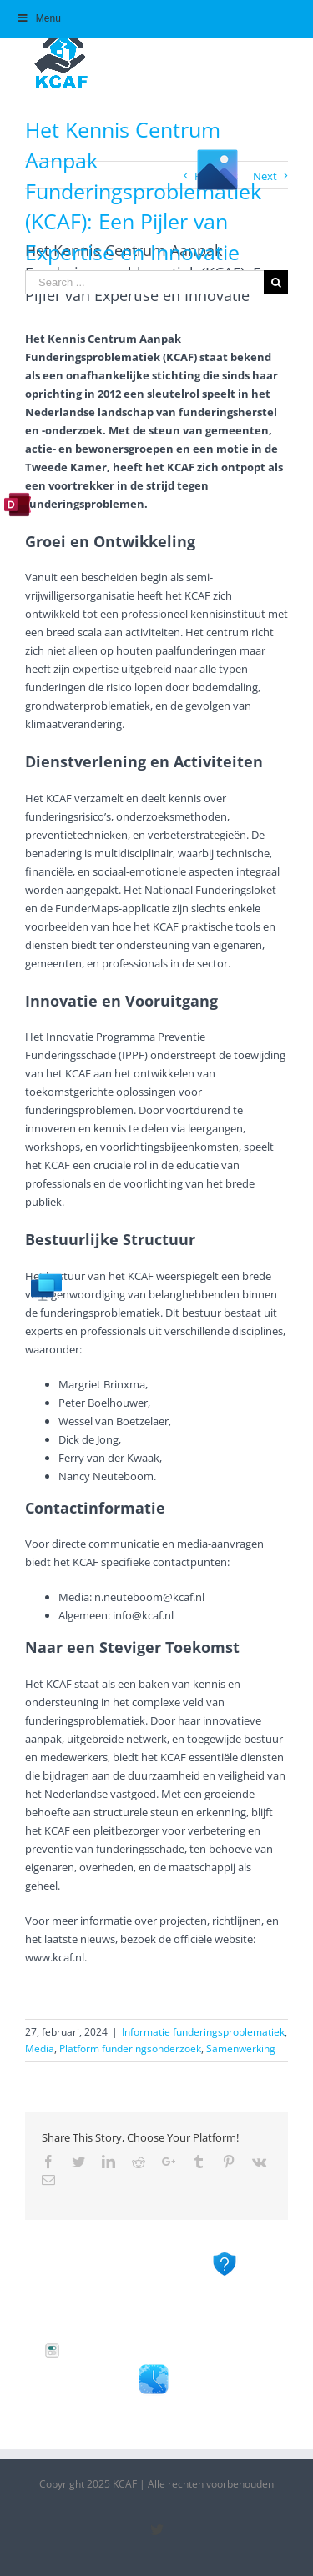 This screenshot has width=313, height=2576. I want to click on open system tweaks or settings customization, so click(52, 2350).